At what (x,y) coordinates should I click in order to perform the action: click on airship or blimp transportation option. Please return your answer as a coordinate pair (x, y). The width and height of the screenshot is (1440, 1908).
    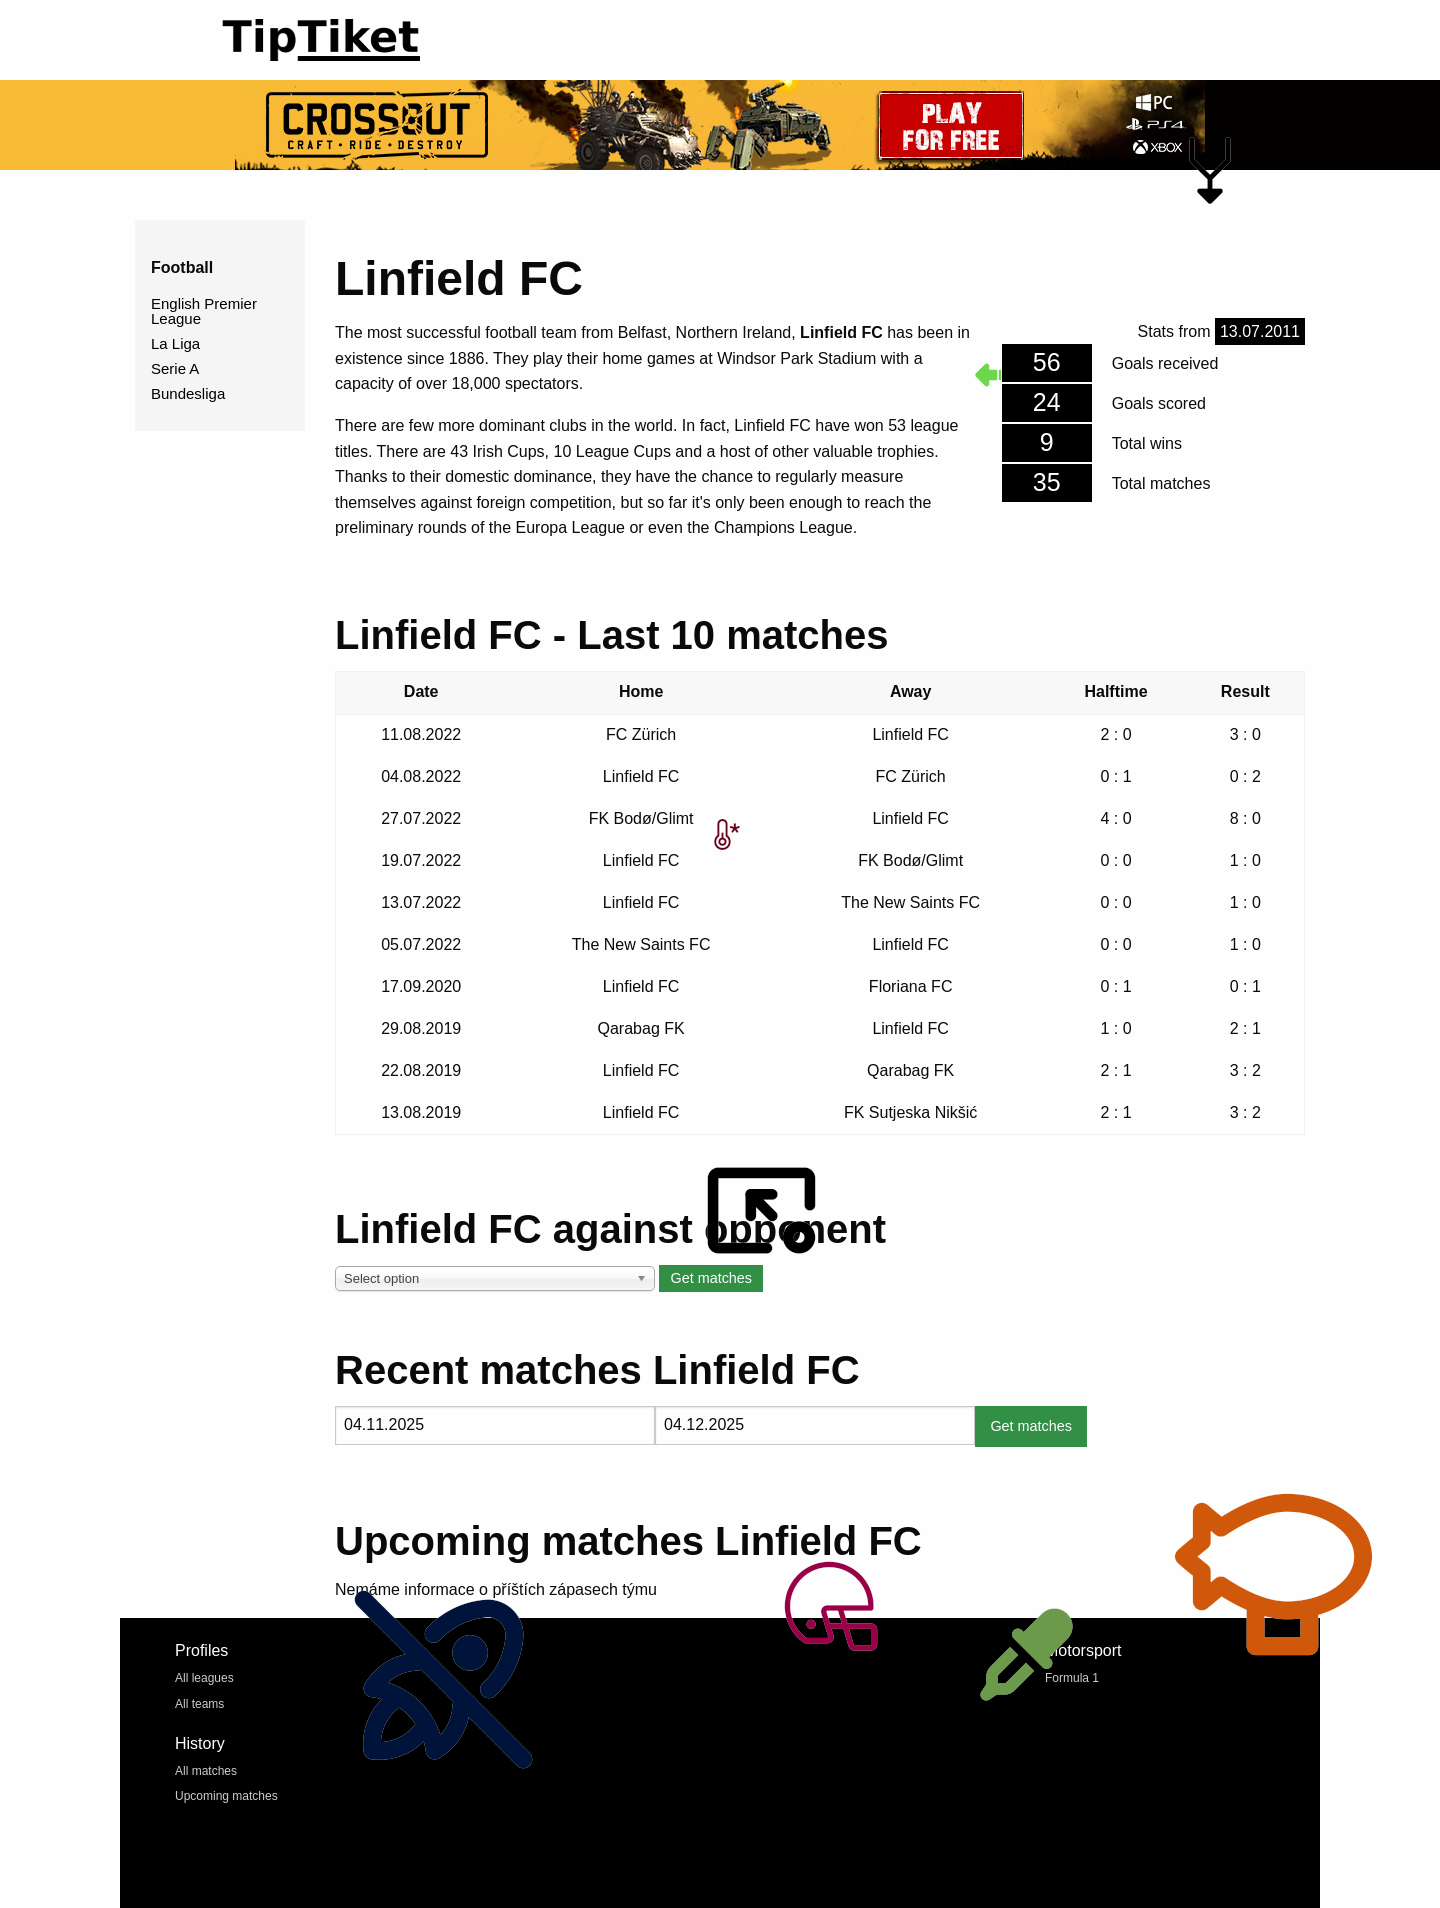
    Looking at the image, I should click on (1273, 1574).